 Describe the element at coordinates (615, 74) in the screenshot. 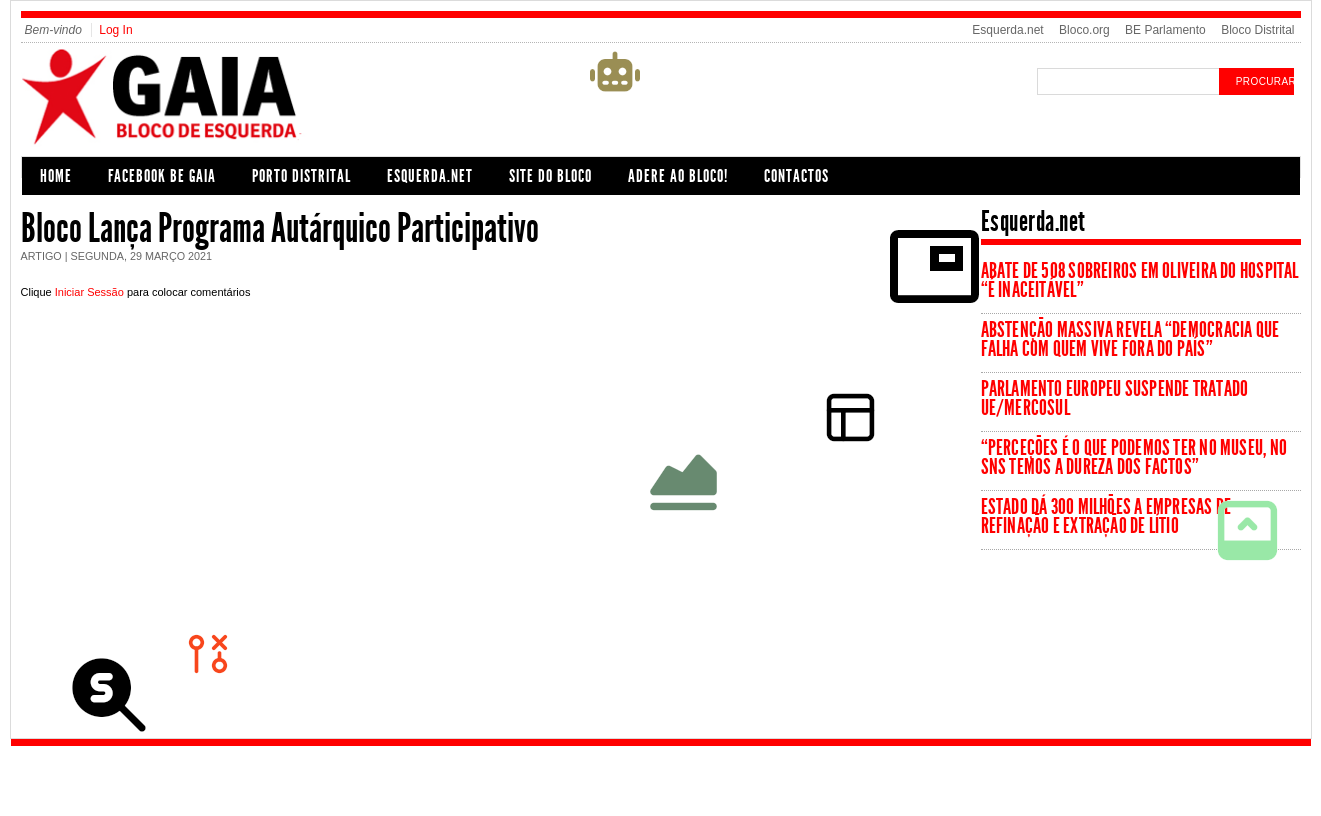

I see `access AI assistant or chatbot features` at that location.